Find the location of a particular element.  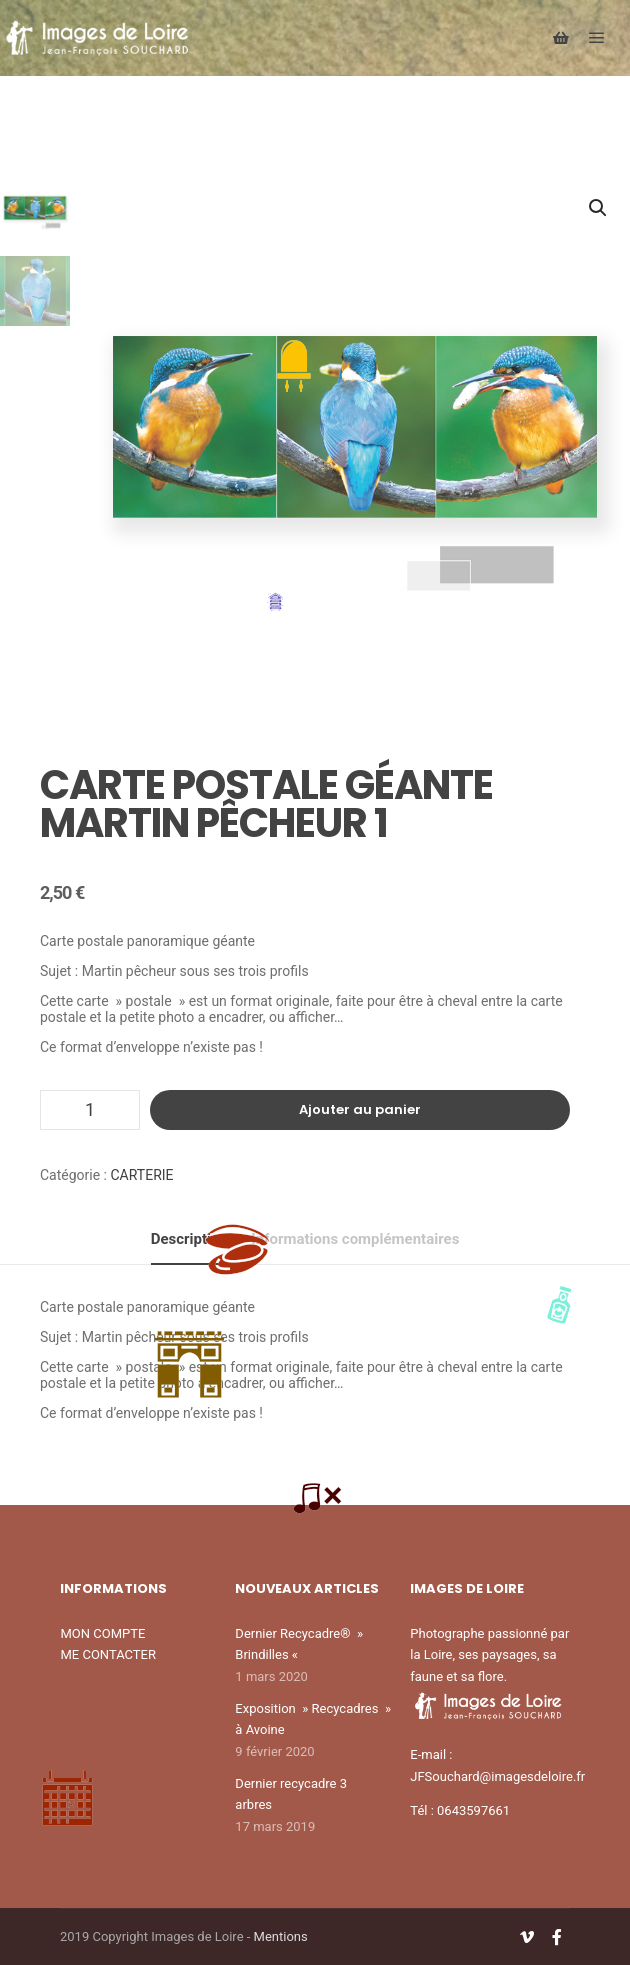

view or open the calendar is located at coordinates (67, 1800).